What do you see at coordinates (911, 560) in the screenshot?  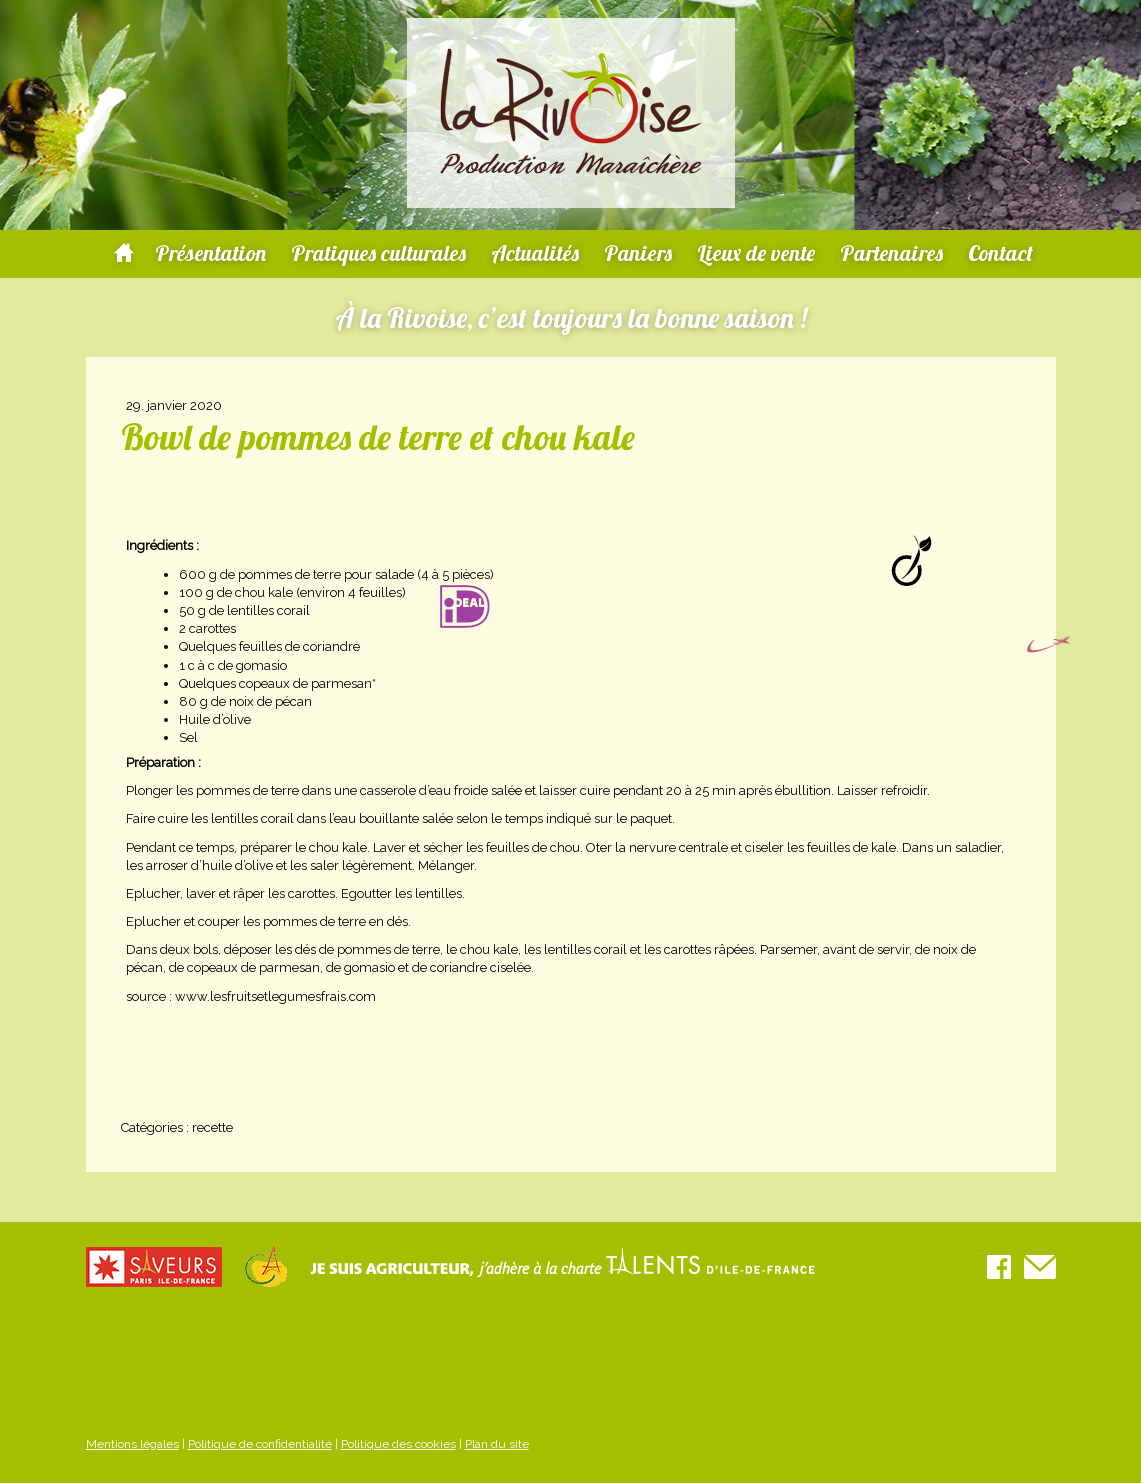 I see `visit or connect to Viadeo professional network` at bounding box center [911, 560].